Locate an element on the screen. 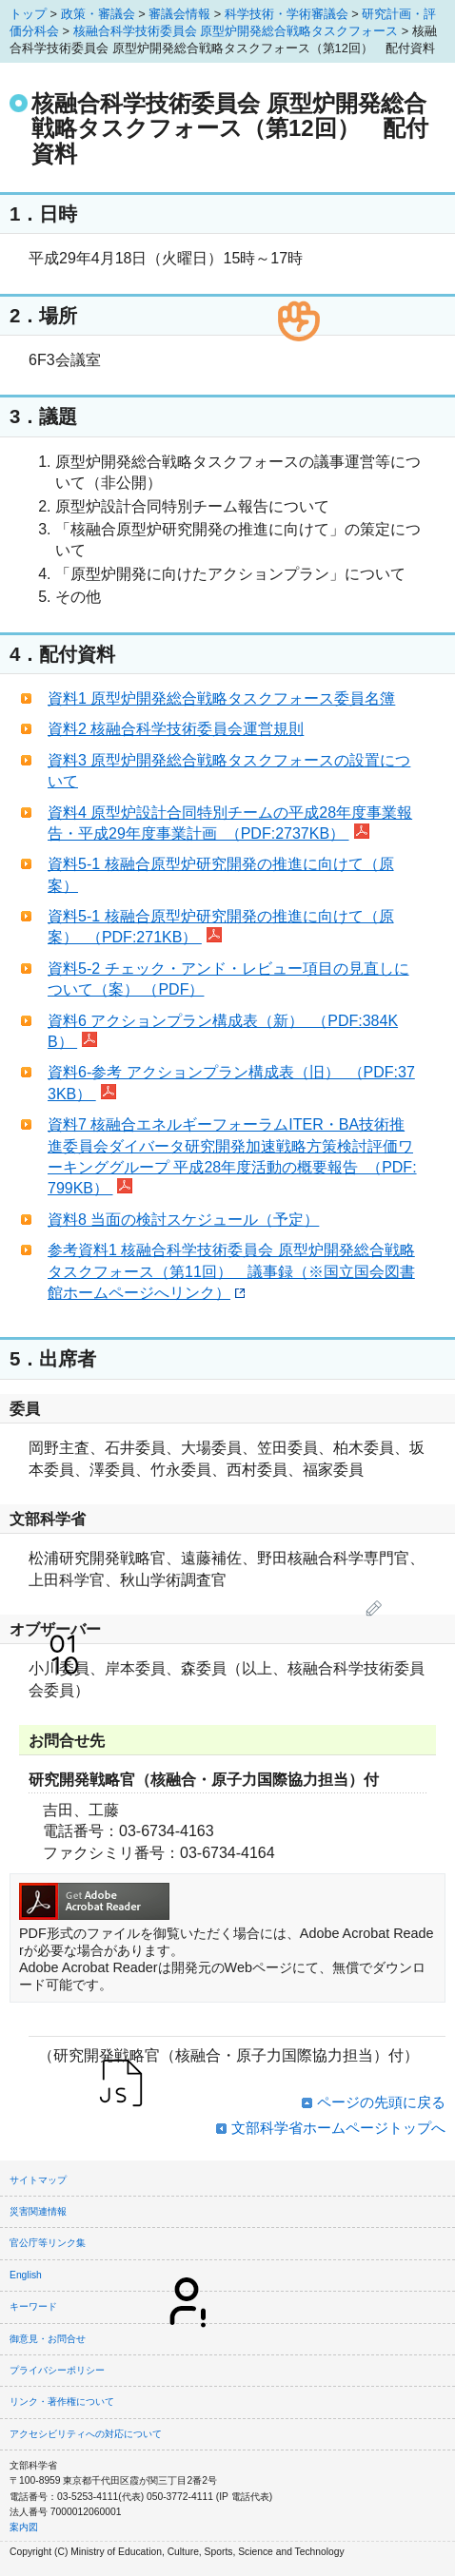  edit content or text is located at coordinates (373, 1608).